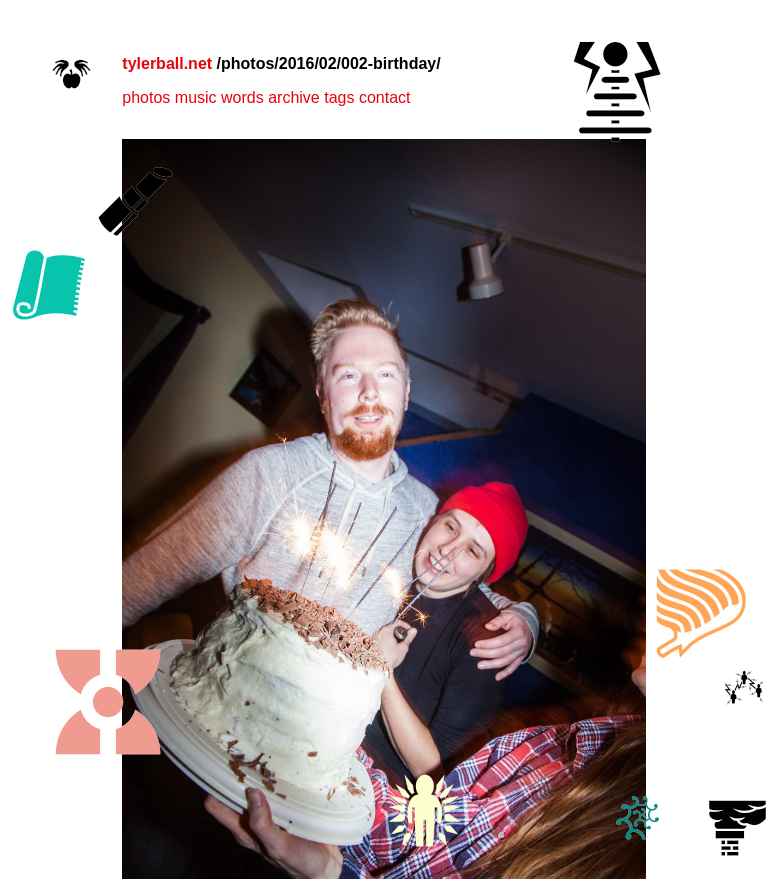 The height and width of the screenshot is (879, 768). Describe the element at coordinates (737, 828) in the screenshot. I see `indicates a fireplace or heating feature` at that location.